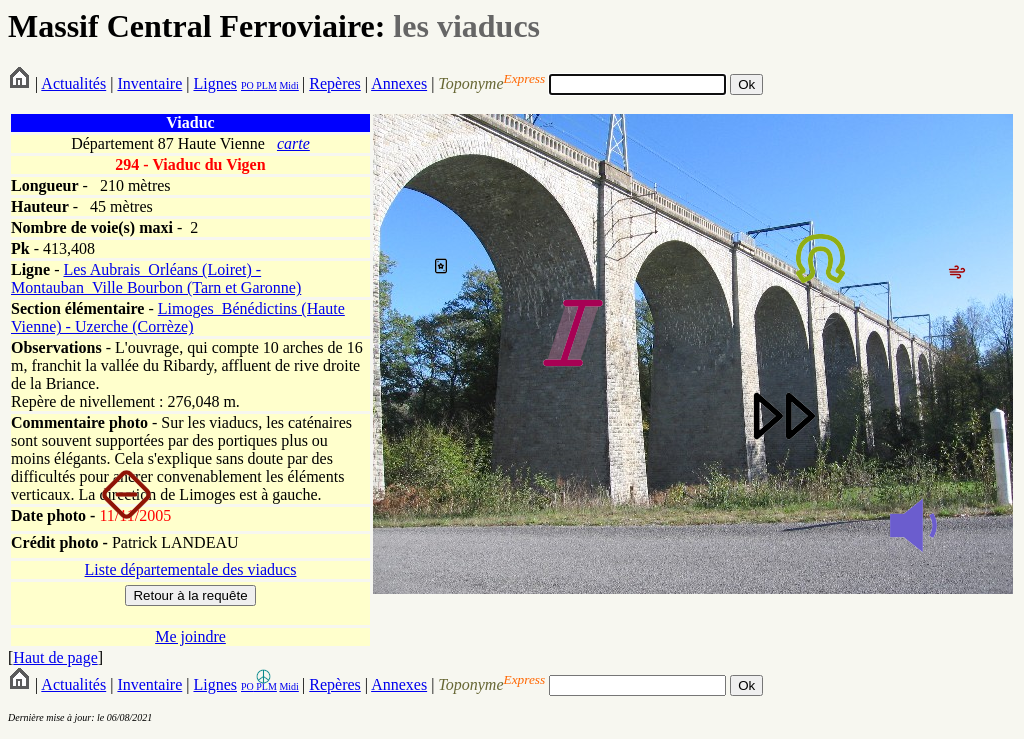 Image resolution: width=1024 pixels, height=739 pixels. What do you see at coordinates (441, 266) in the screenshot?
I see `view starred or favorite card in a card game` at bounding box center [441, 266].